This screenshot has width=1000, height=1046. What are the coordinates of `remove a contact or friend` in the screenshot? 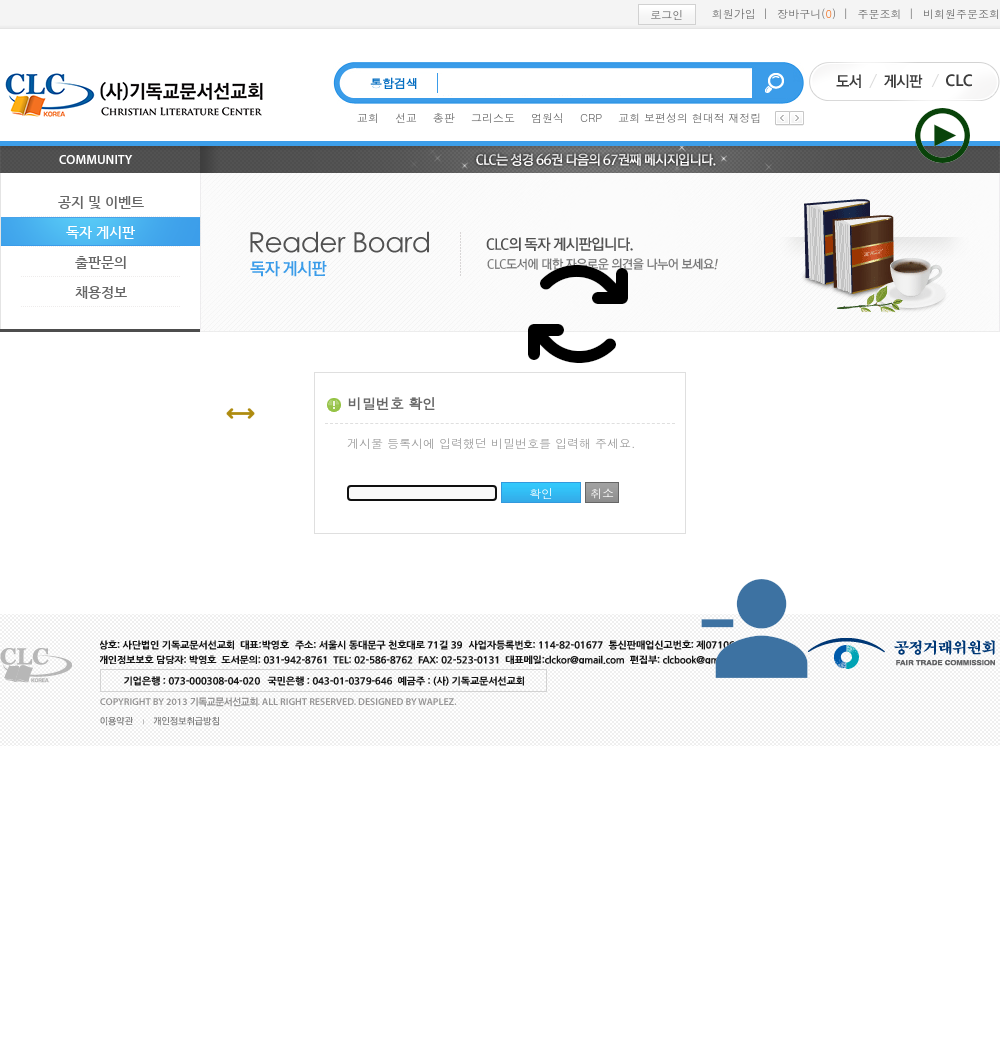 It's located at (754, 628).